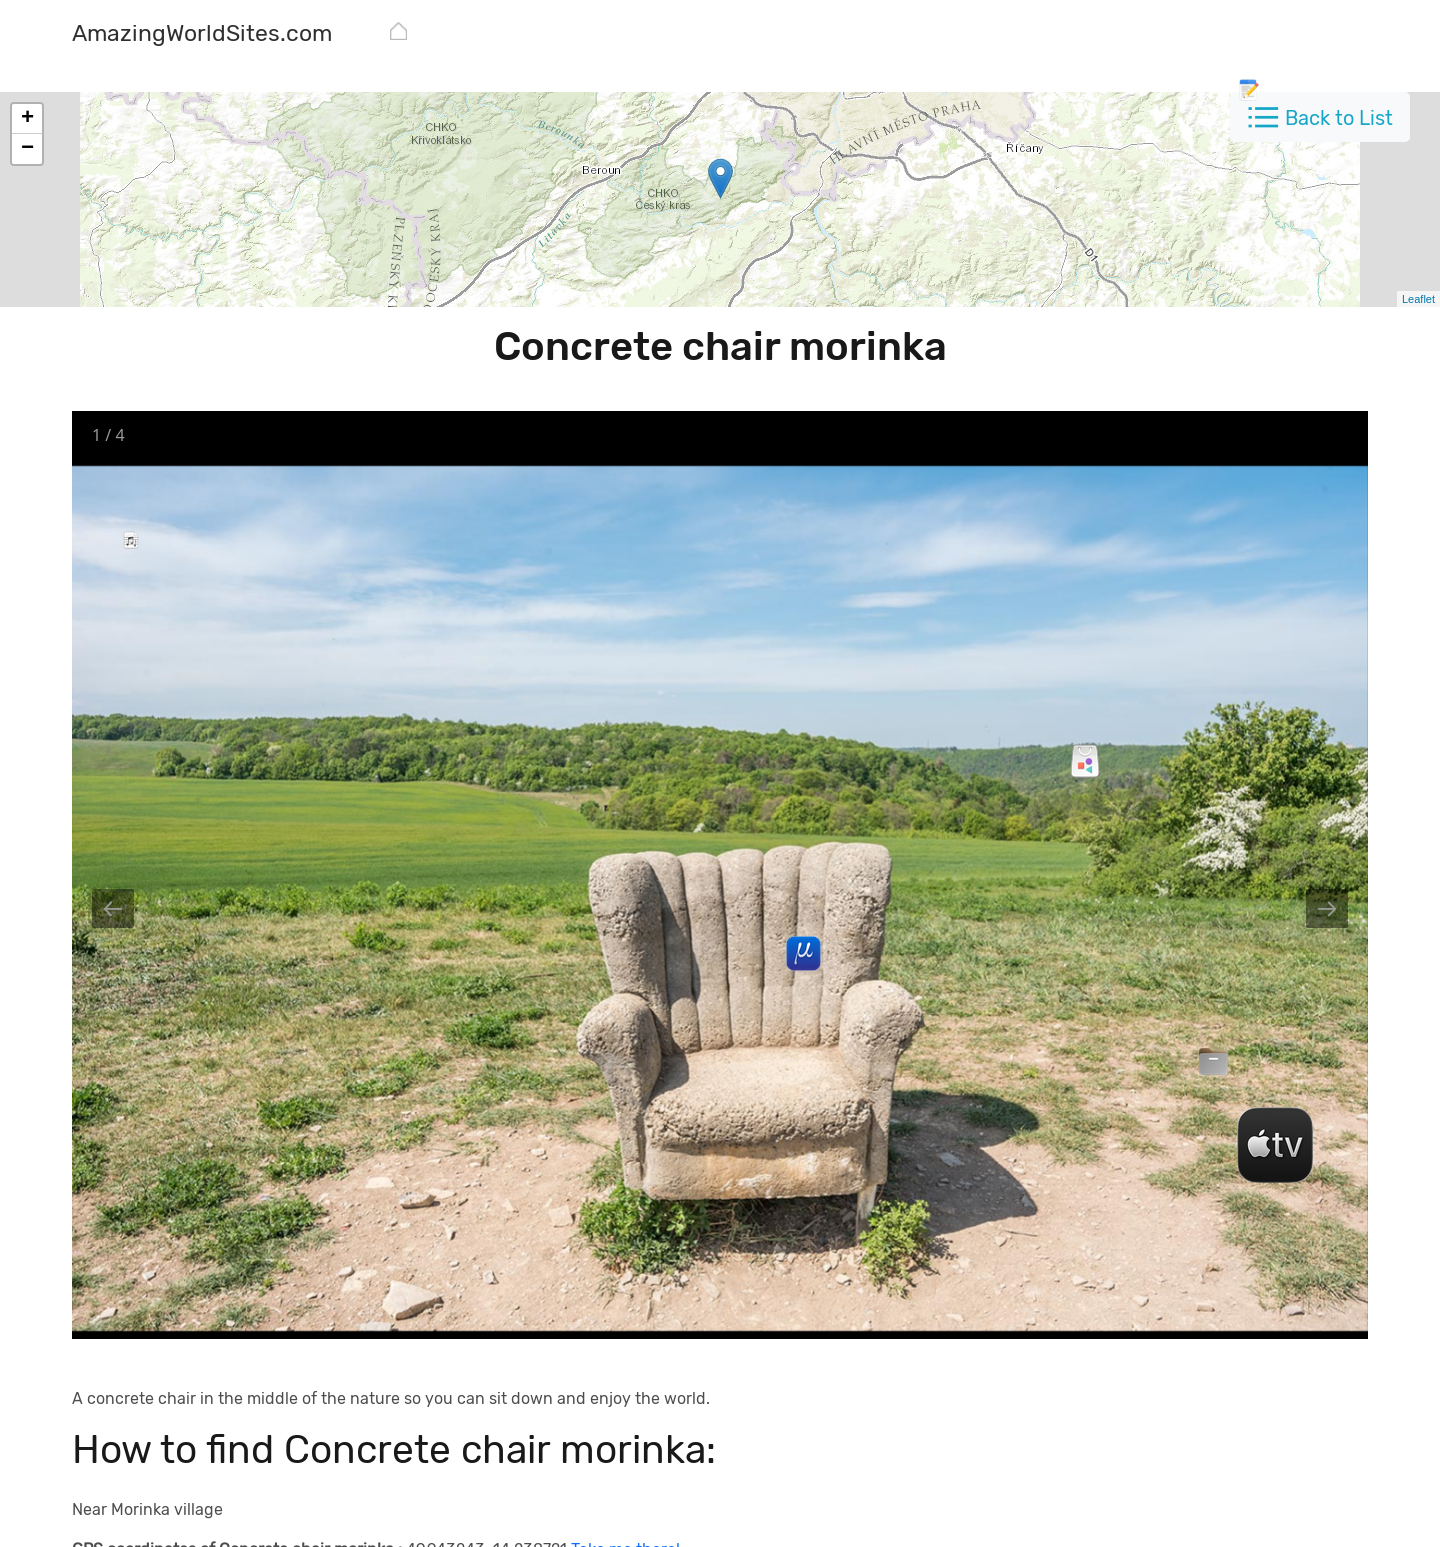 This screenshot has width=1440, height=1547. I want to click on an eMelody ringtone file, so click(131, 540).